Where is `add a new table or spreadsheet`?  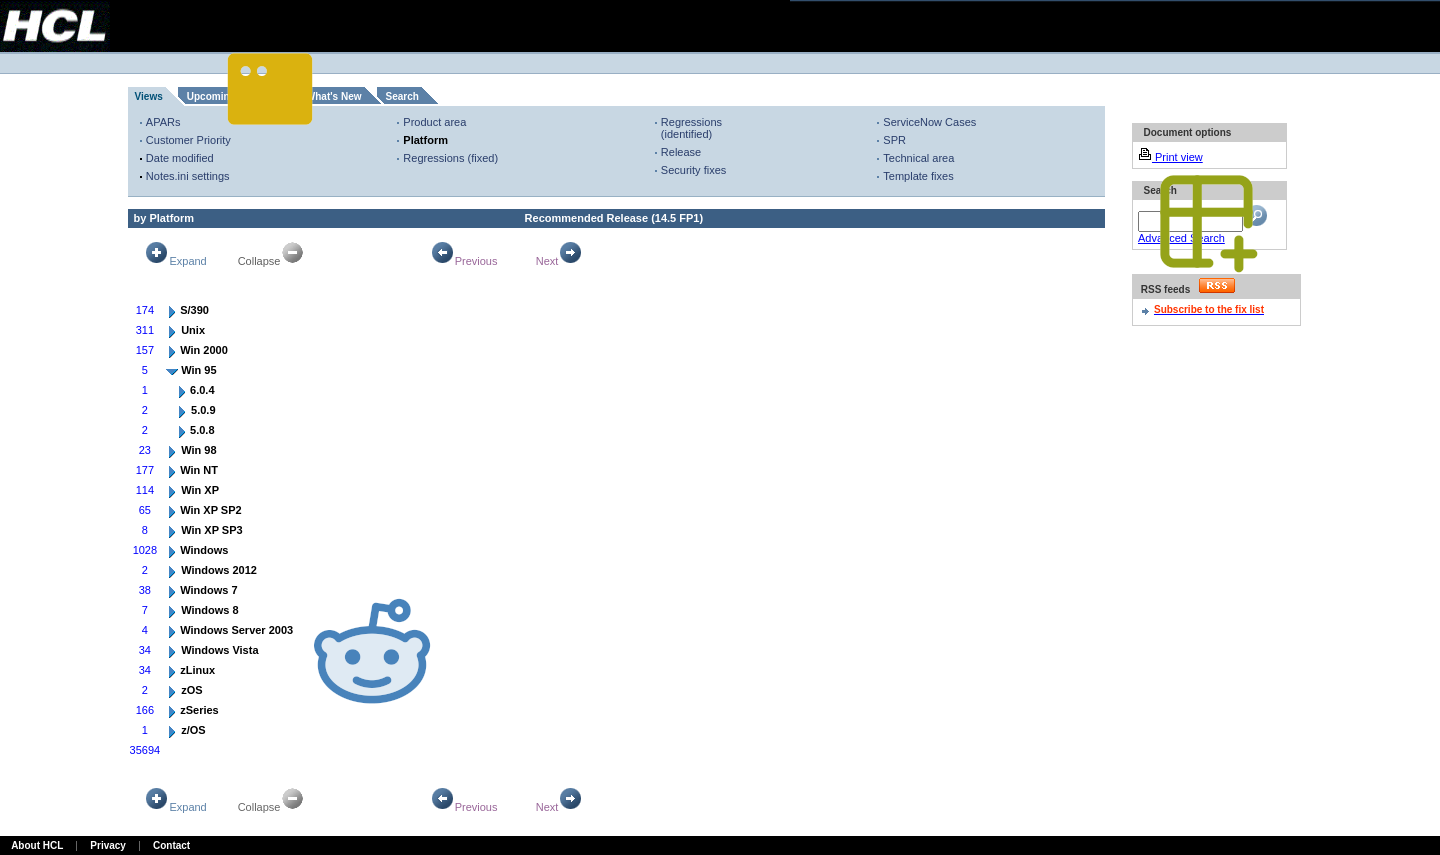 add a new table or spreadsheet is located at coordinates (1206, 221).